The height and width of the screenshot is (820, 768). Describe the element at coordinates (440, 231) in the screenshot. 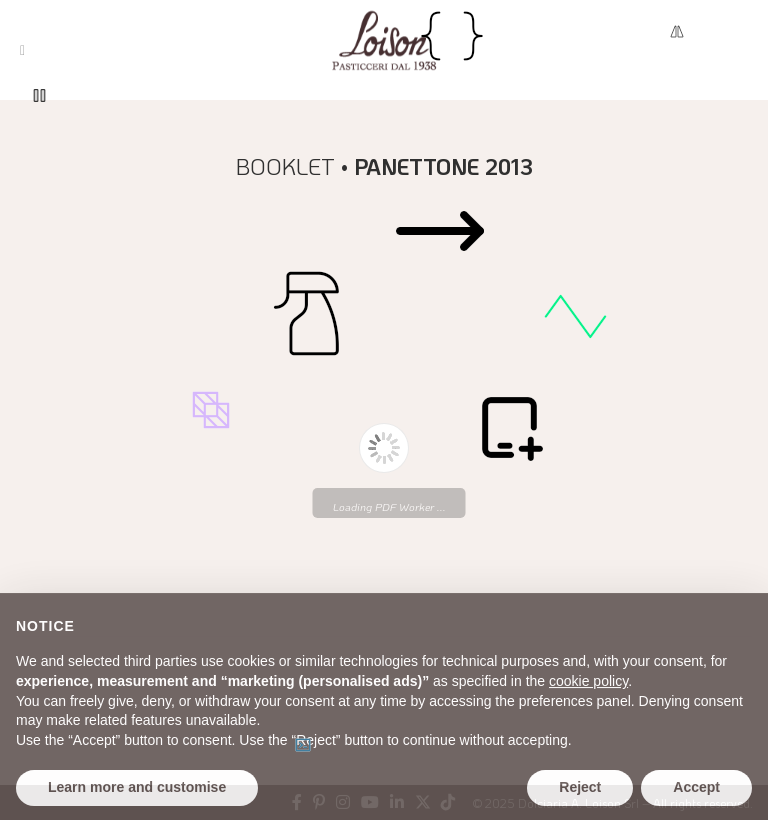

I see `move item to the right` at that location.